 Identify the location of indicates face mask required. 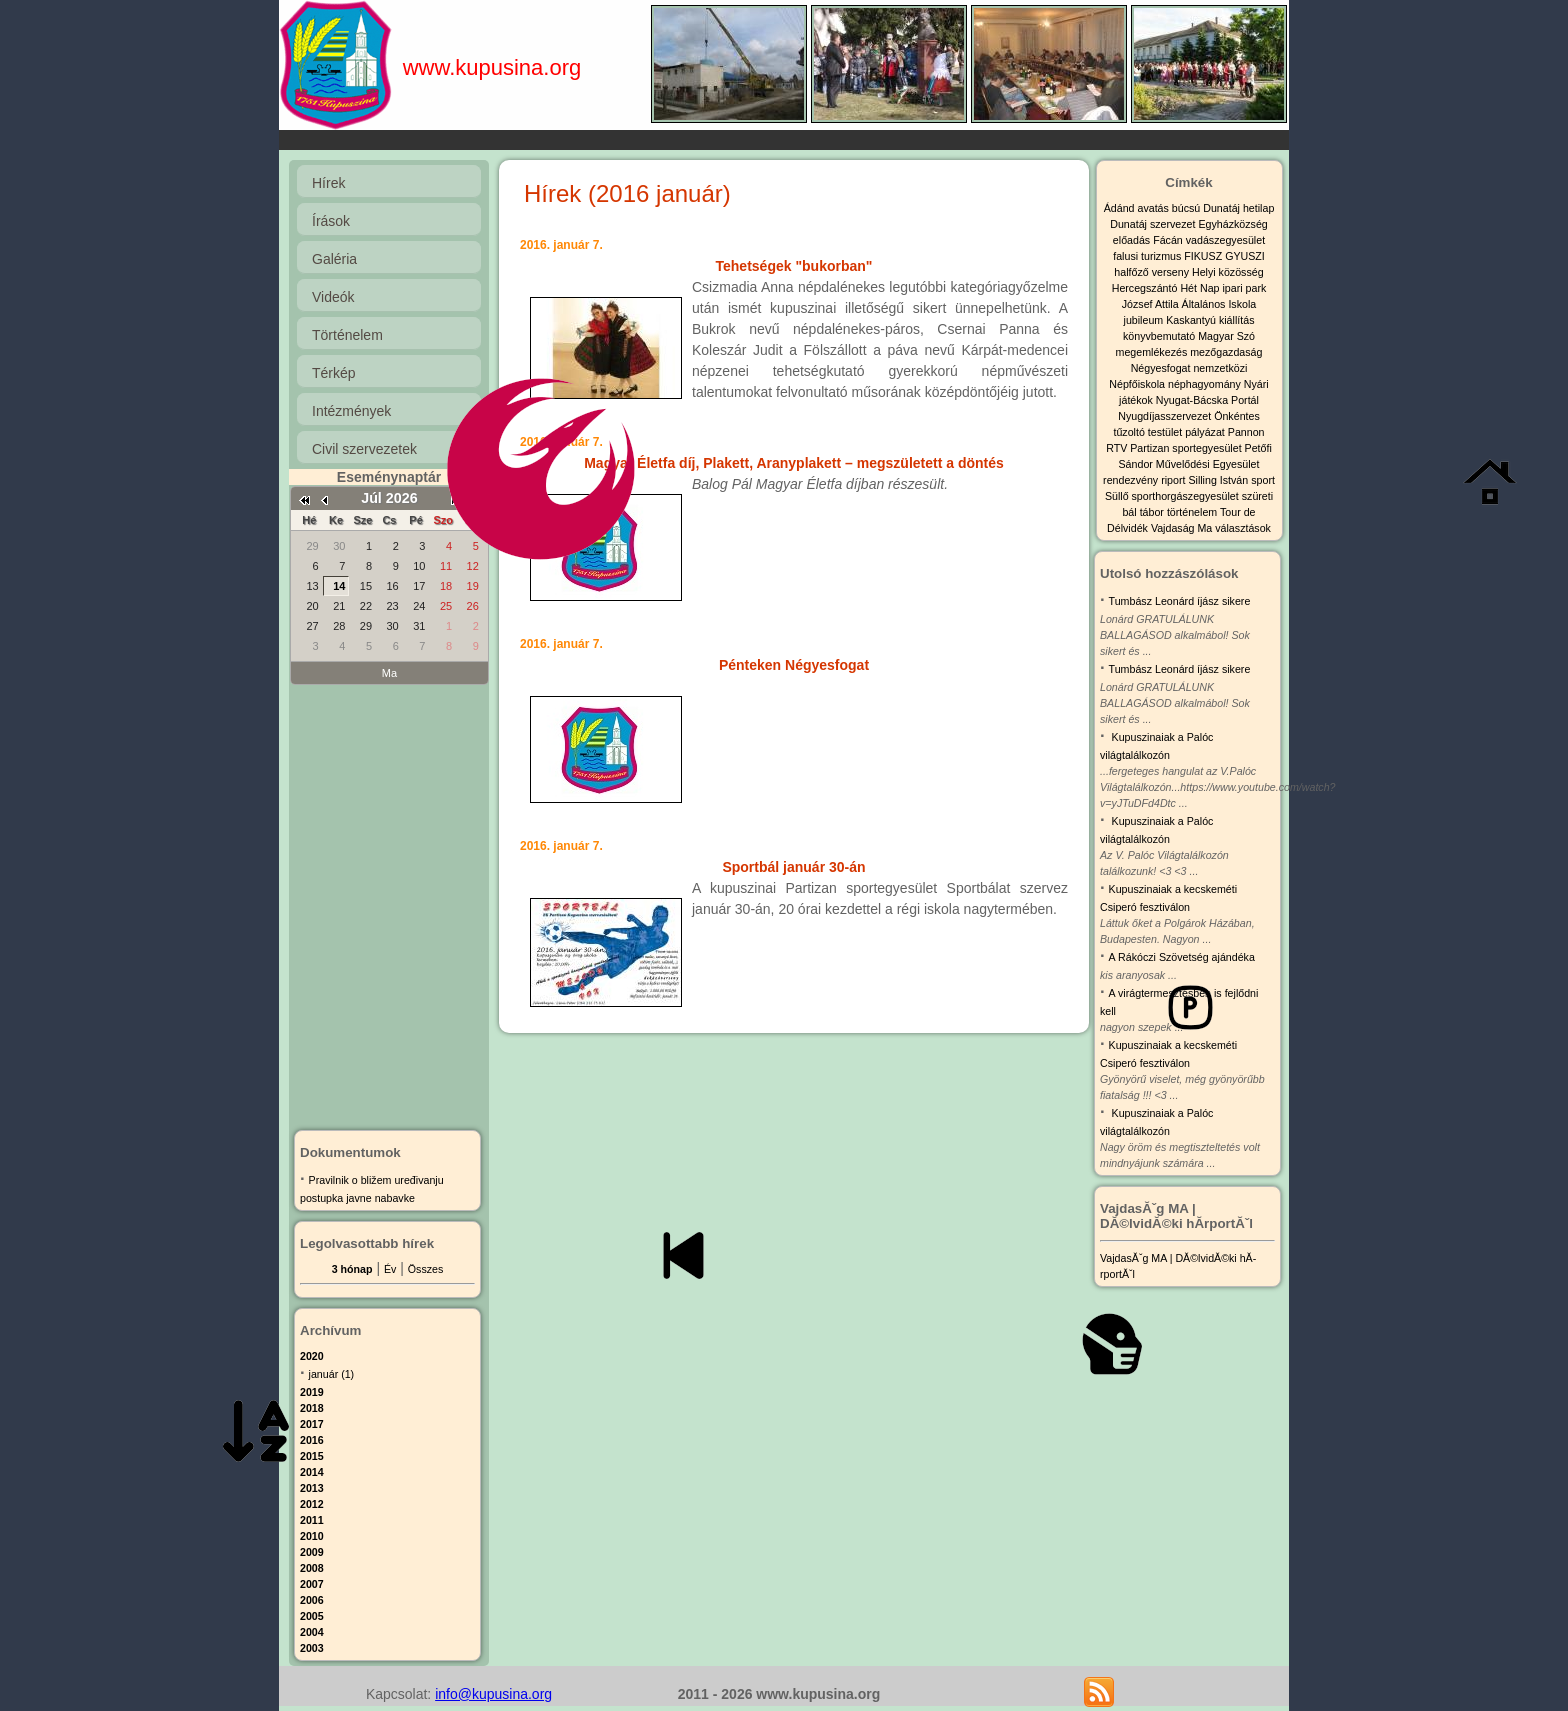
(1113, 1344).